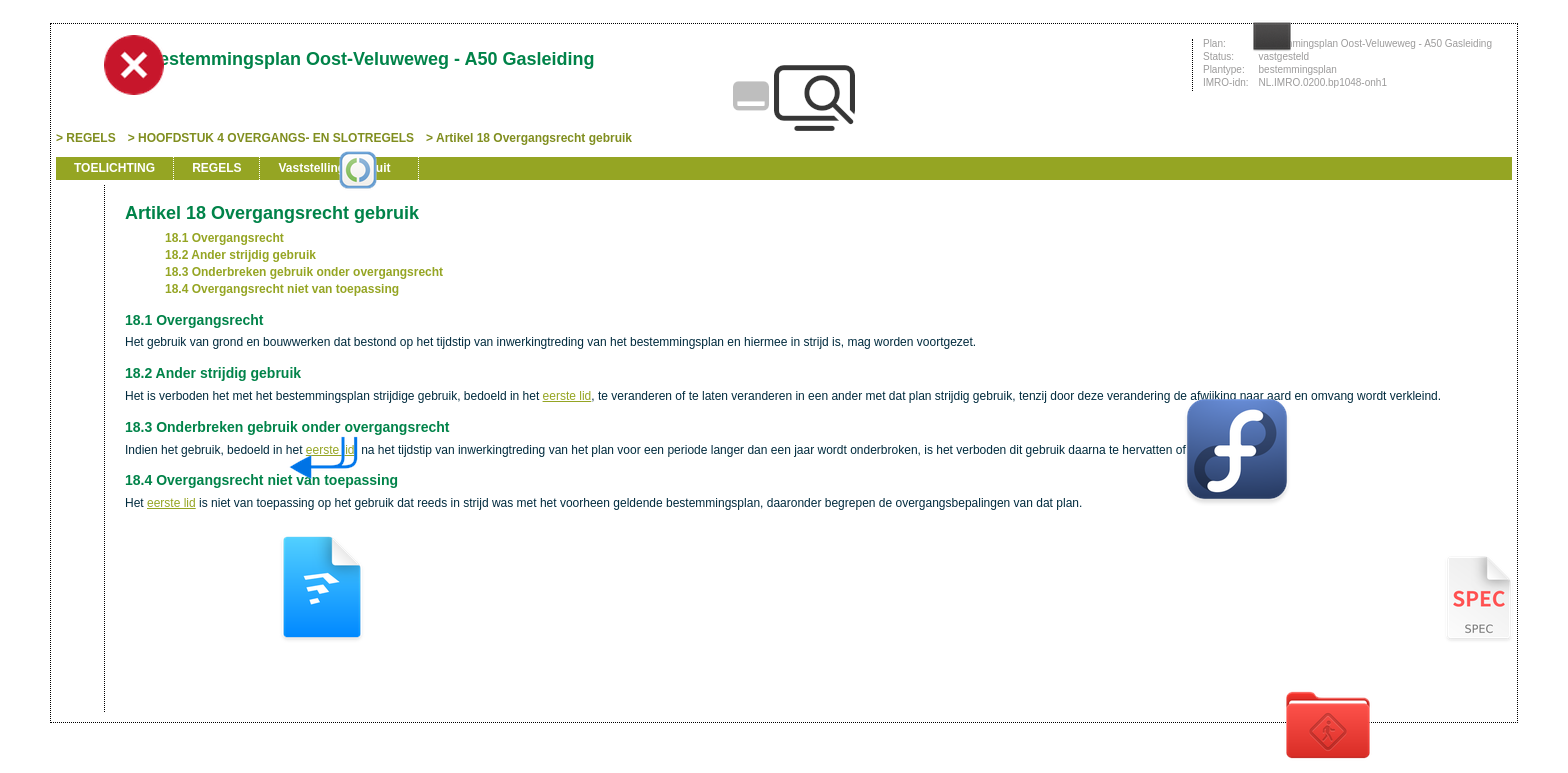  What do you see at coordinates (322, 457) in the screenshot?
I see `reply to all recipients in an email thread` at bounding box center [322, 457].